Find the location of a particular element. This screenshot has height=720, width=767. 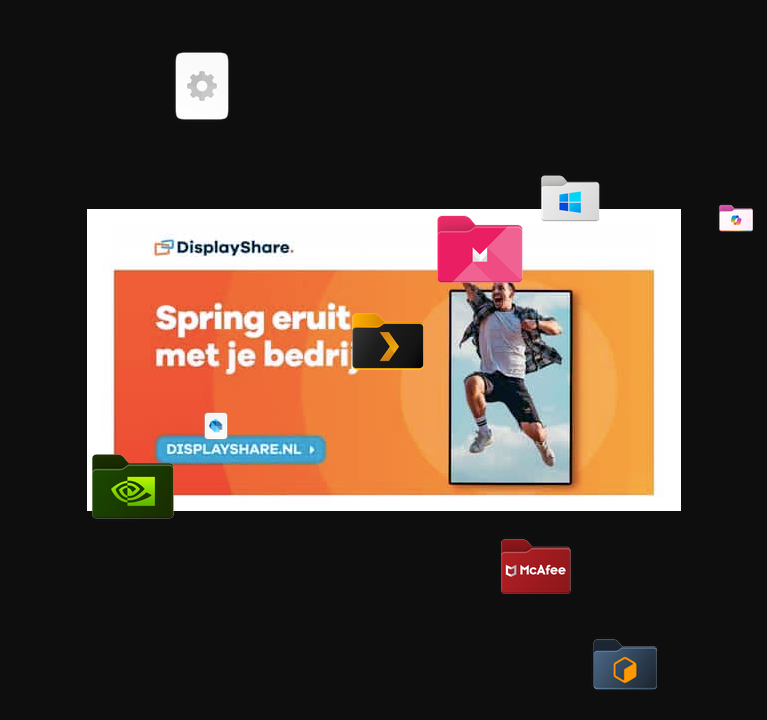

open windows system files folder is located at coordinates (570, 200).